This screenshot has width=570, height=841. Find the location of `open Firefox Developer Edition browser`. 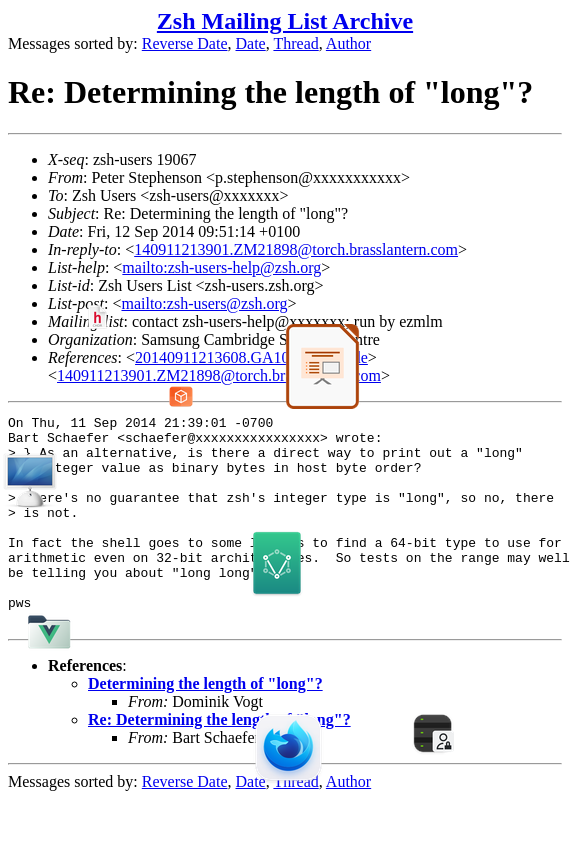

open Firefox Developer Edition browser is located at coordinates (288, 747).